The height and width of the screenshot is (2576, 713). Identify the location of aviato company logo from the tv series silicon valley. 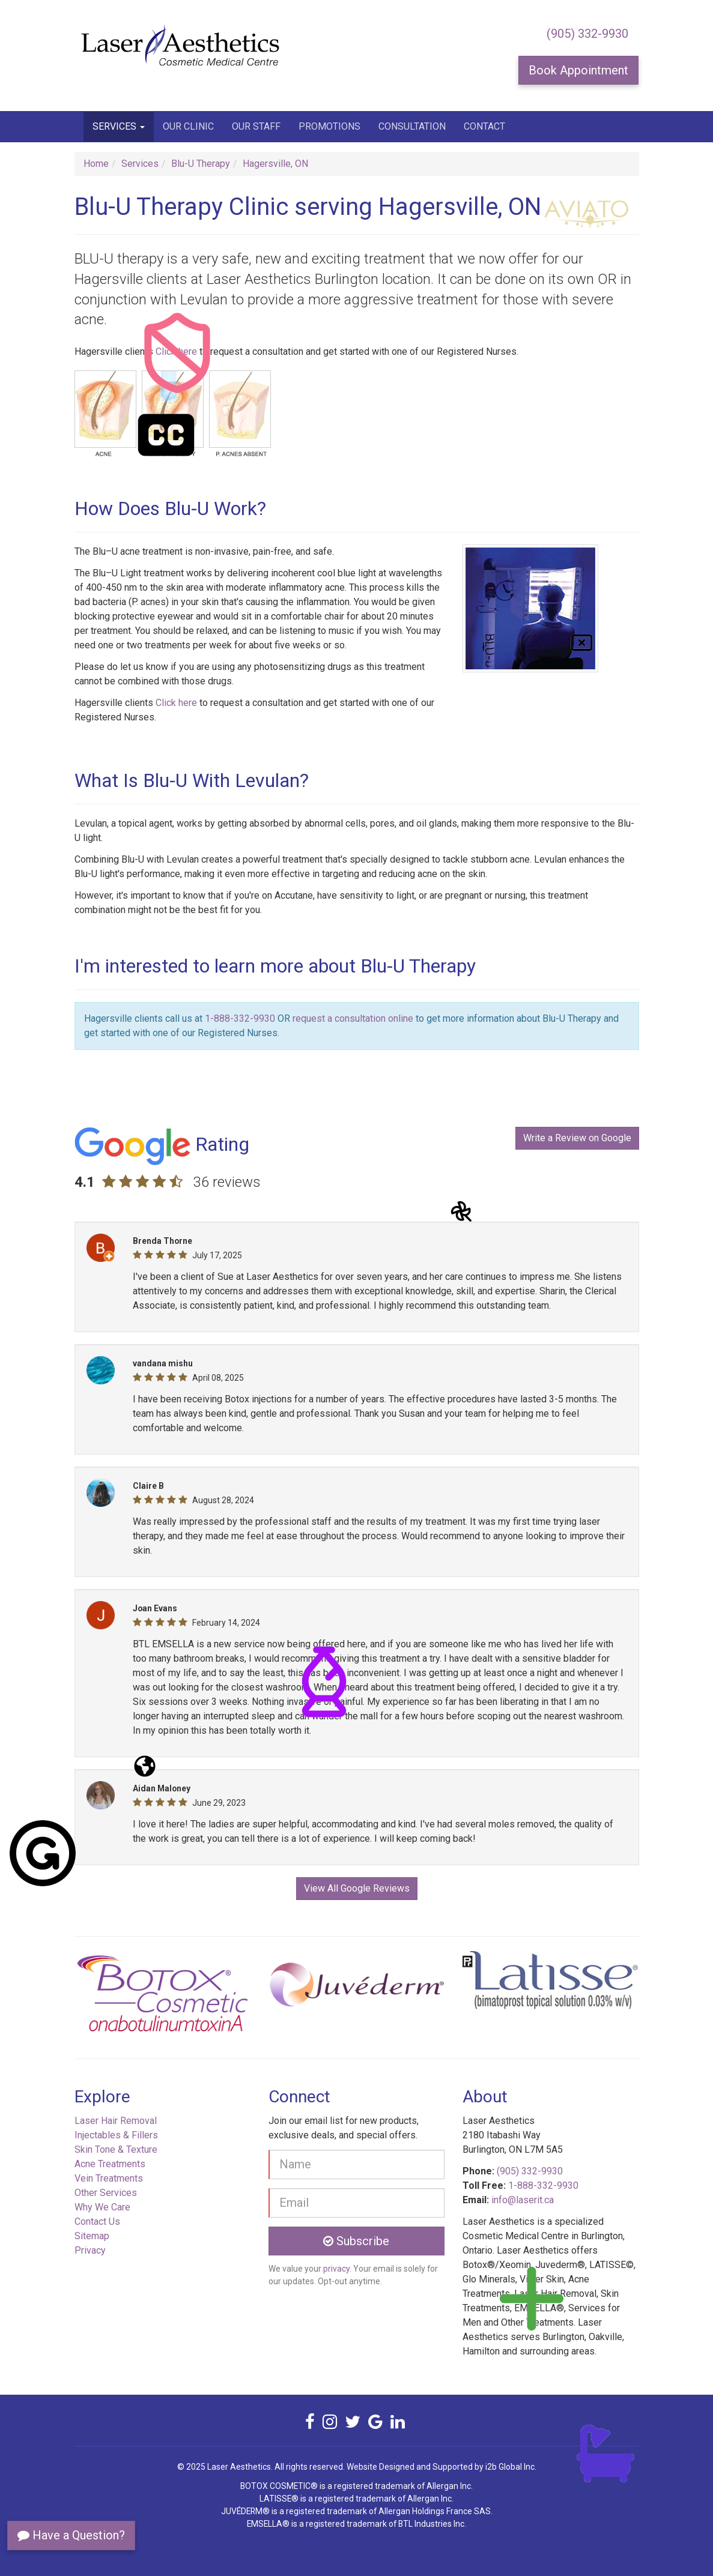
(586, 214).